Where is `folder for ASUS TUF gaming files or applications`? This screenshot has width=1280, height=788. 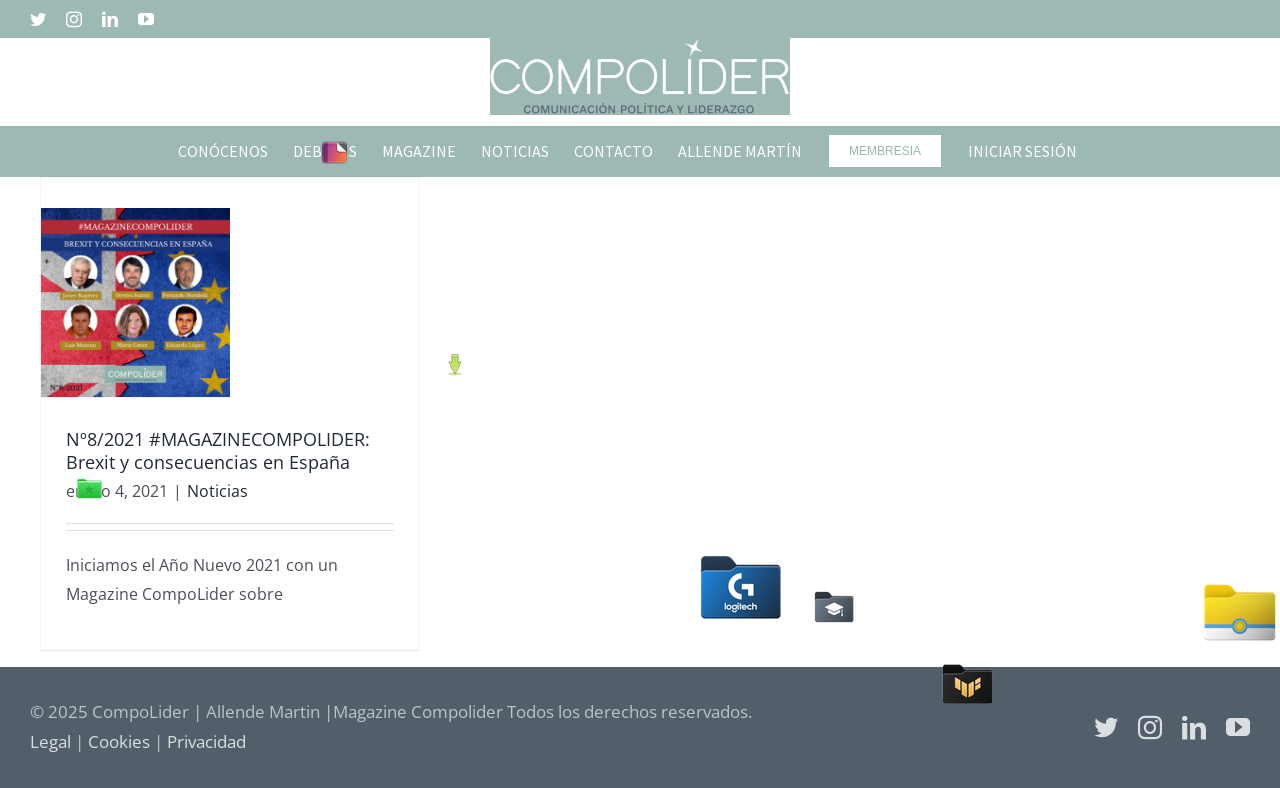 folder for ASUS TUF gaming files or applications is located at coordinates (967, 685).